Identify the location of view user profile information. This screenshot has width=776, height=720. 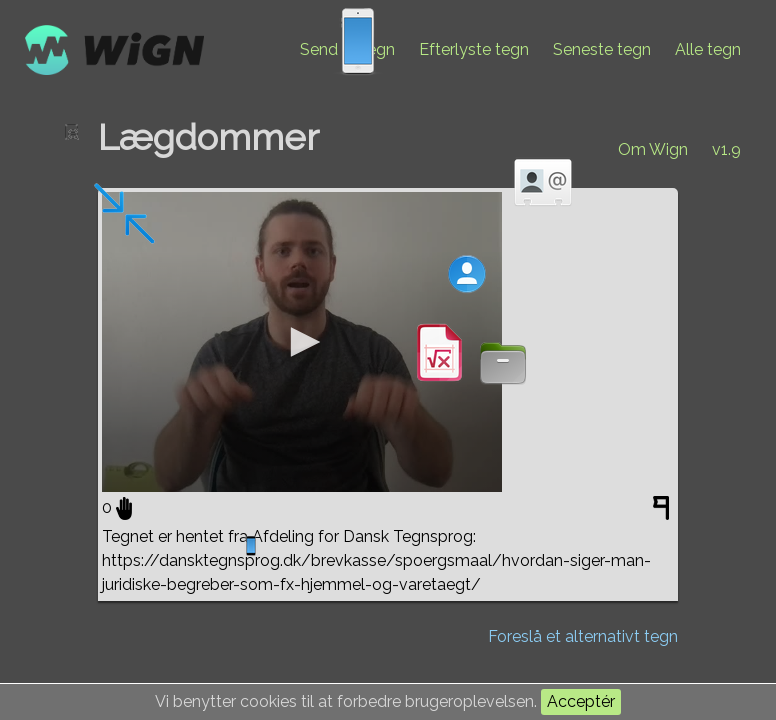
(467, 274).